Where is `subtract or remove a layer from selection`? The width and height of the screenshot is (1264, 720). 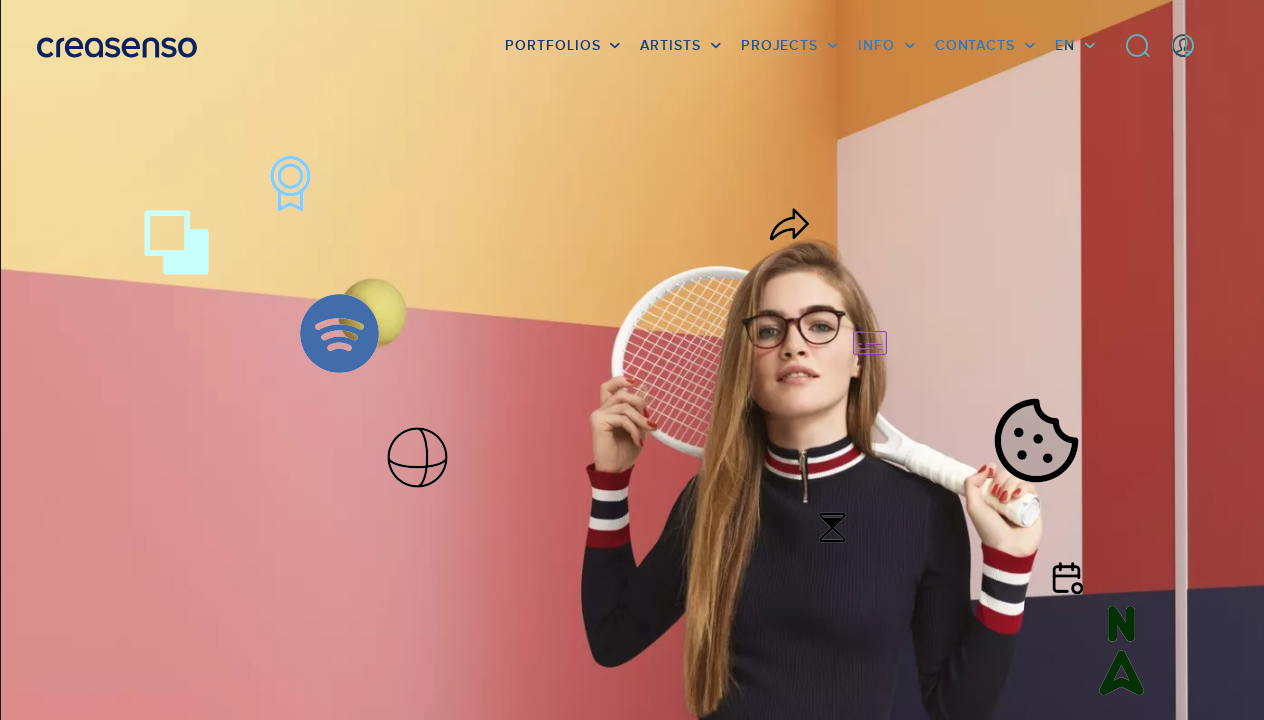
subtract or remove a layer from selection is located at coordinates (176, 242).